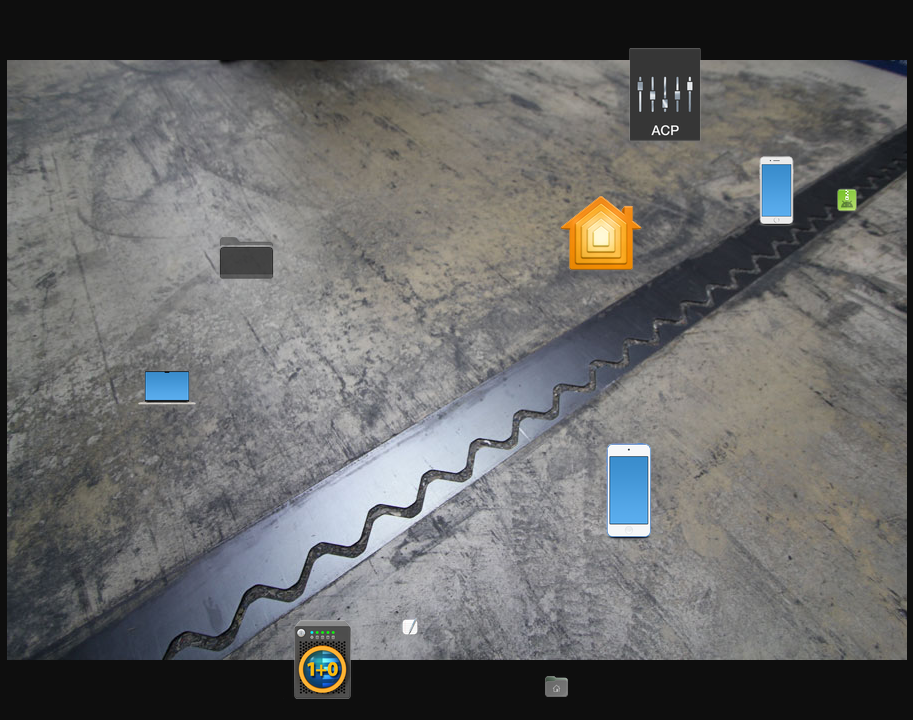  Describe the element at coordinates (776, 191) in the screenshot. I see `indicates a connected iPhone device` at that location.